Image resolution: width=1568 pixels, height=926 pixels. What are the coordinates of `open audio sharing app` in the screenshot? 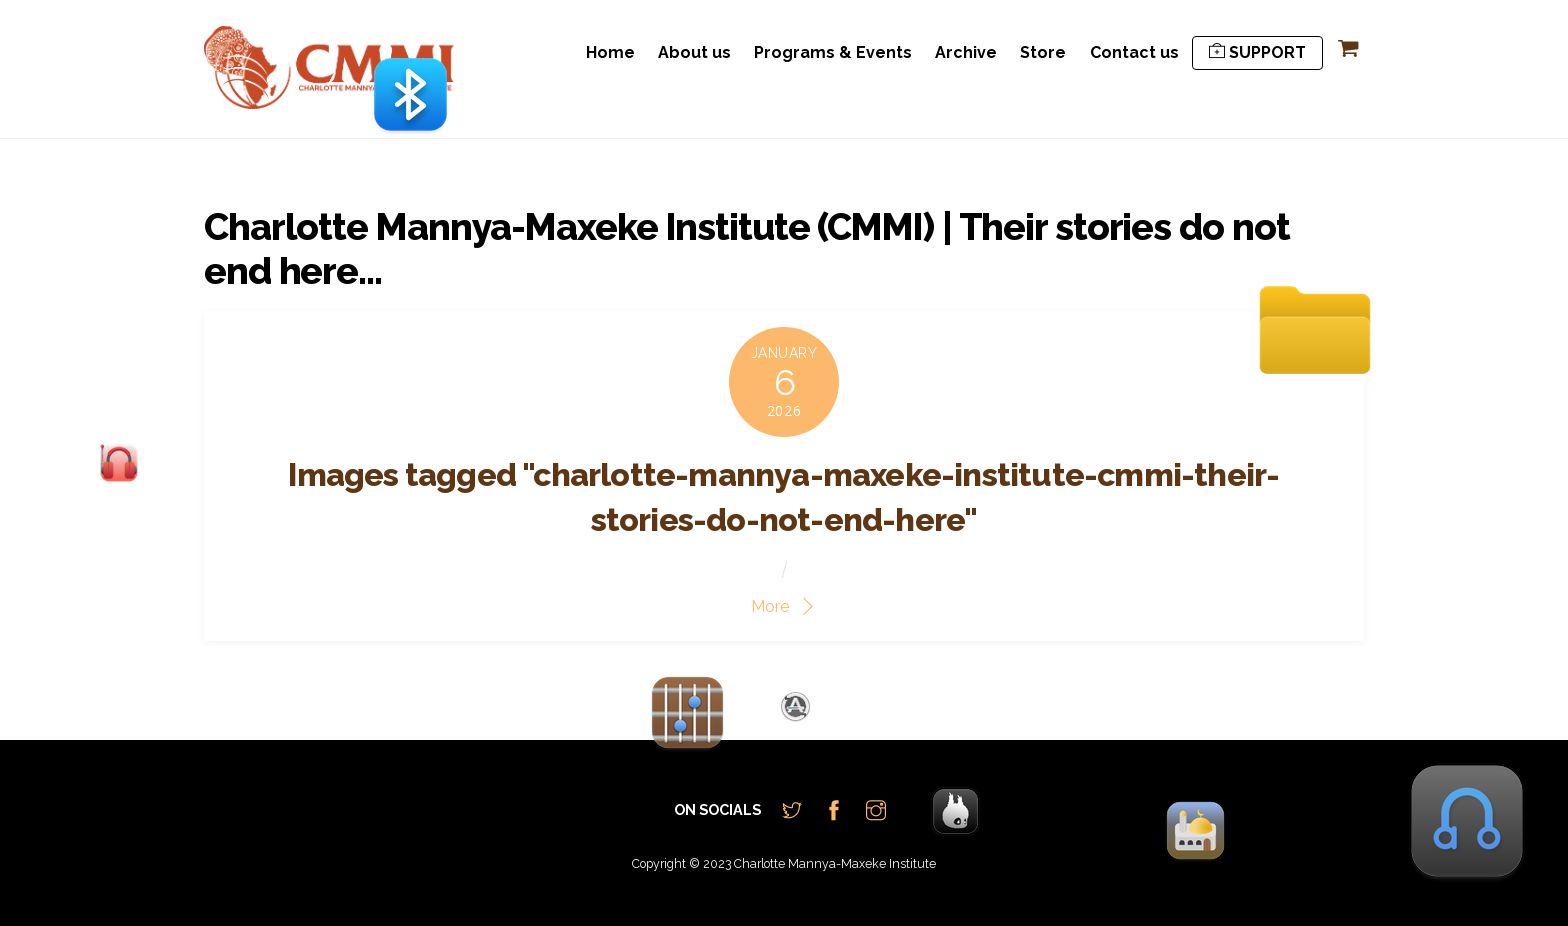 It's located at (119, 463).